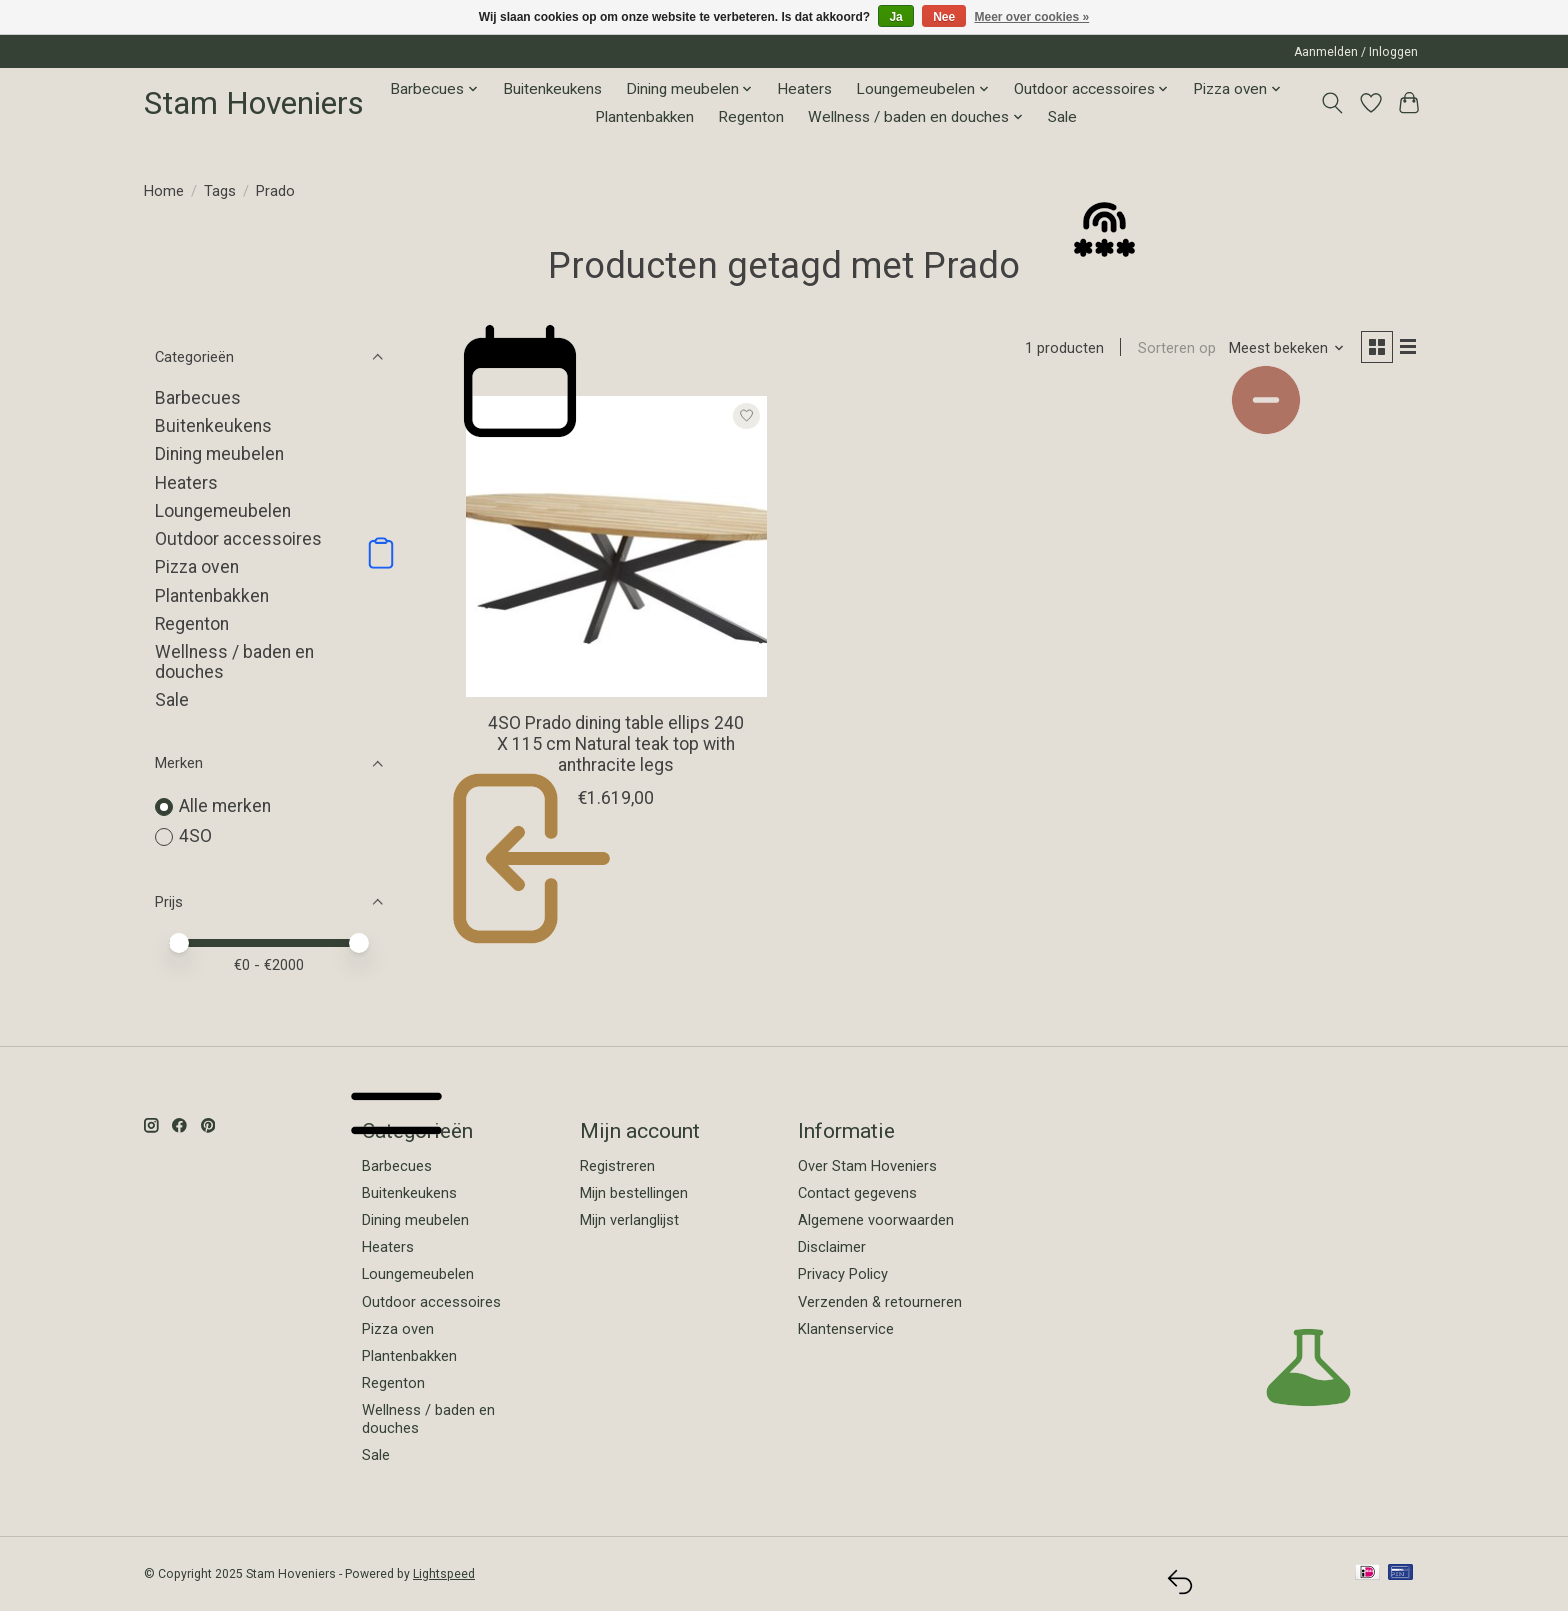  What do you see at coordinates (1180, 1582) in the screenshot?
I see `undo the last action` at bounding box center [1180, 1582].